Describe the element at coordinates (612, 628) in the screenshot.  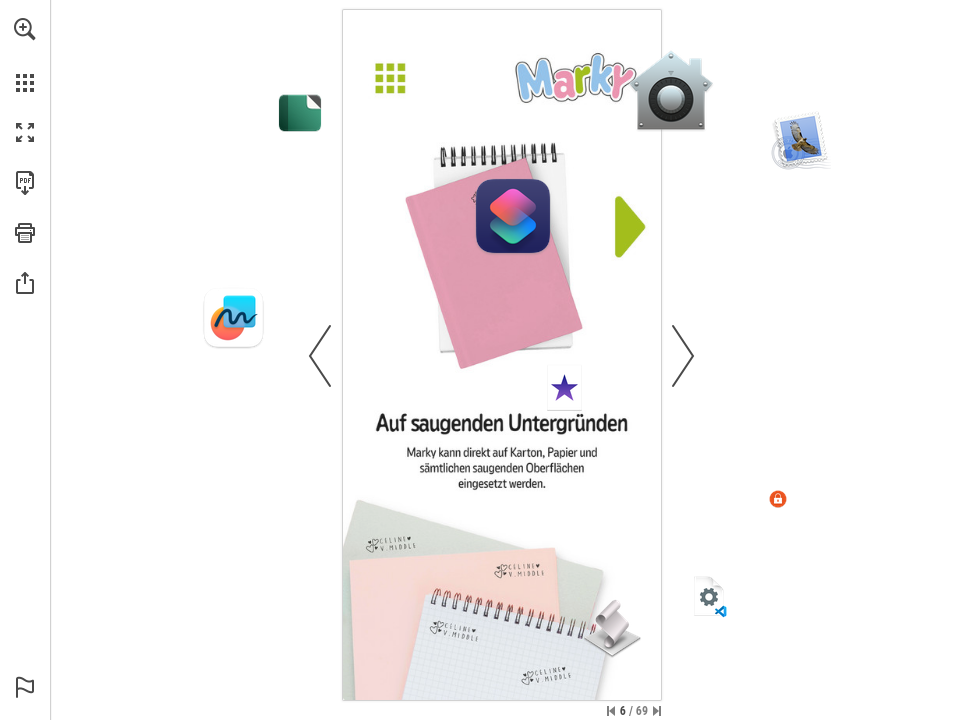
I see `access the script menu application` at that location.